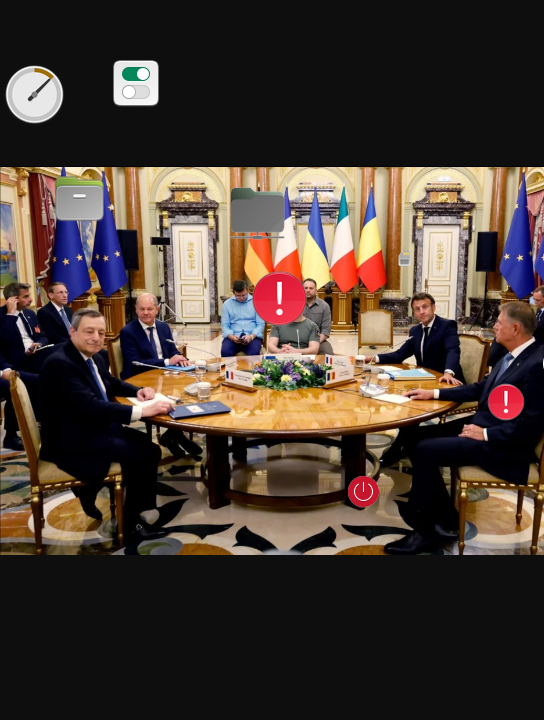  Describe the element at coordinates (79, 198) in the screenshot. I see `open the file manager` at that location.